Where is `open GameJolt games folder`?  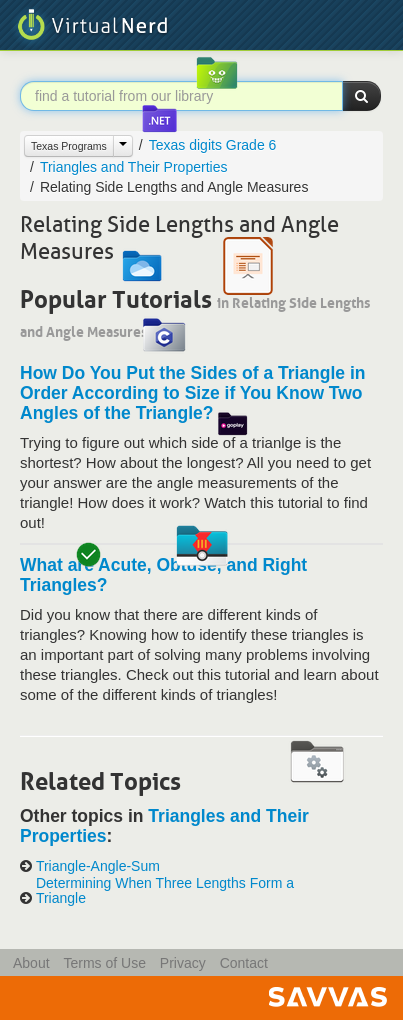 open GameJolt games folder is located at coordinates (217, 74).